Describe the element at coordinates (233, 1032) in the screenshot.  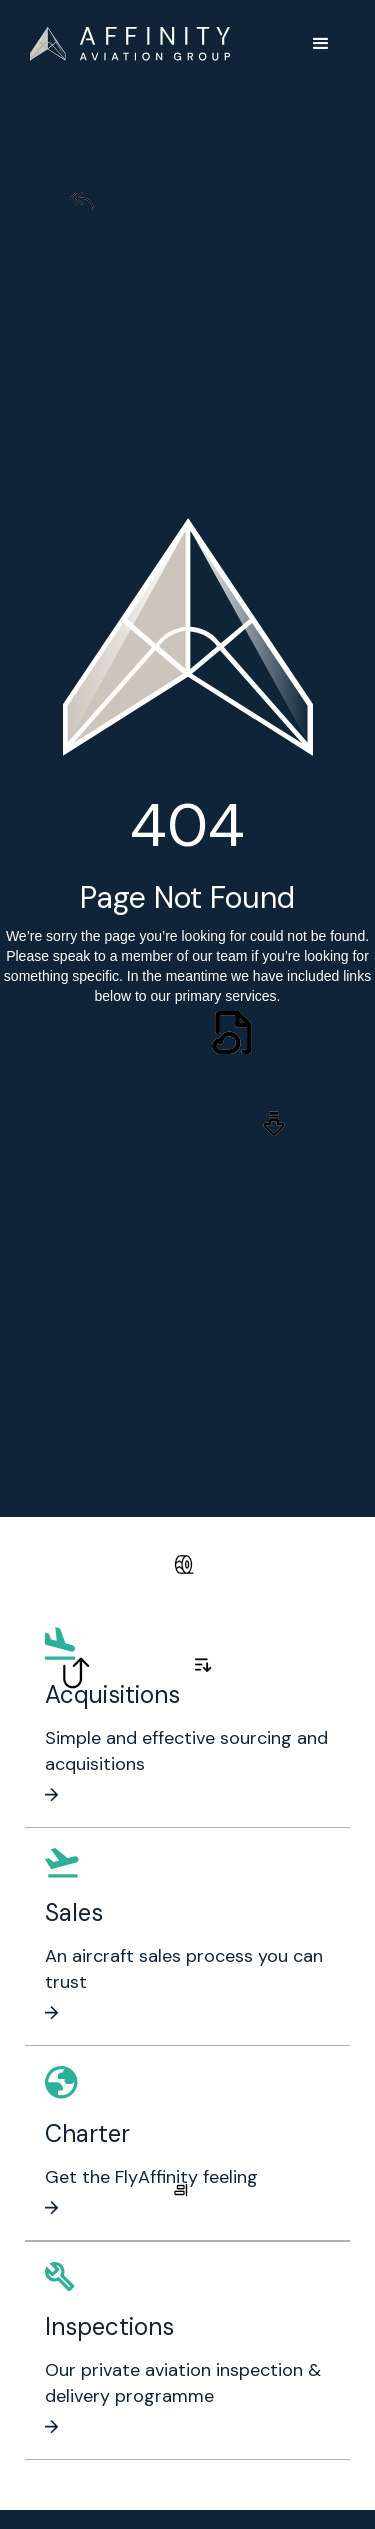
I see `access cloud-stored files` at that location.